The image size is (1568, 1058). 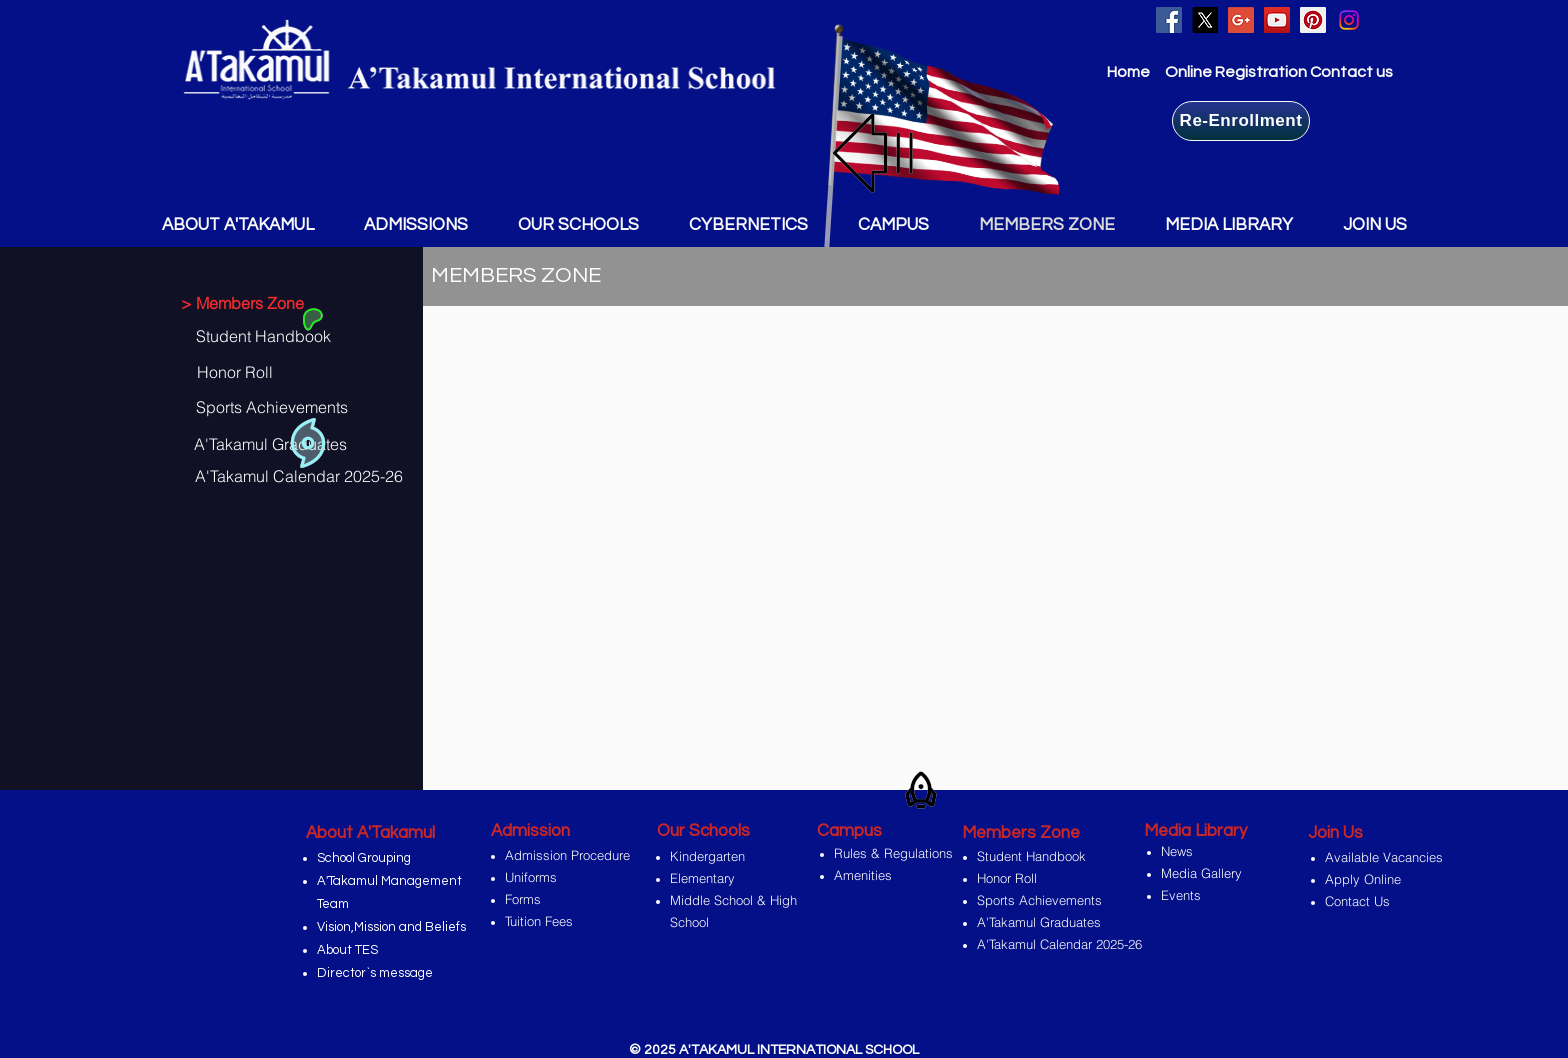 I want to click on skip to previous track or beginning, so click(x=876, y=153).